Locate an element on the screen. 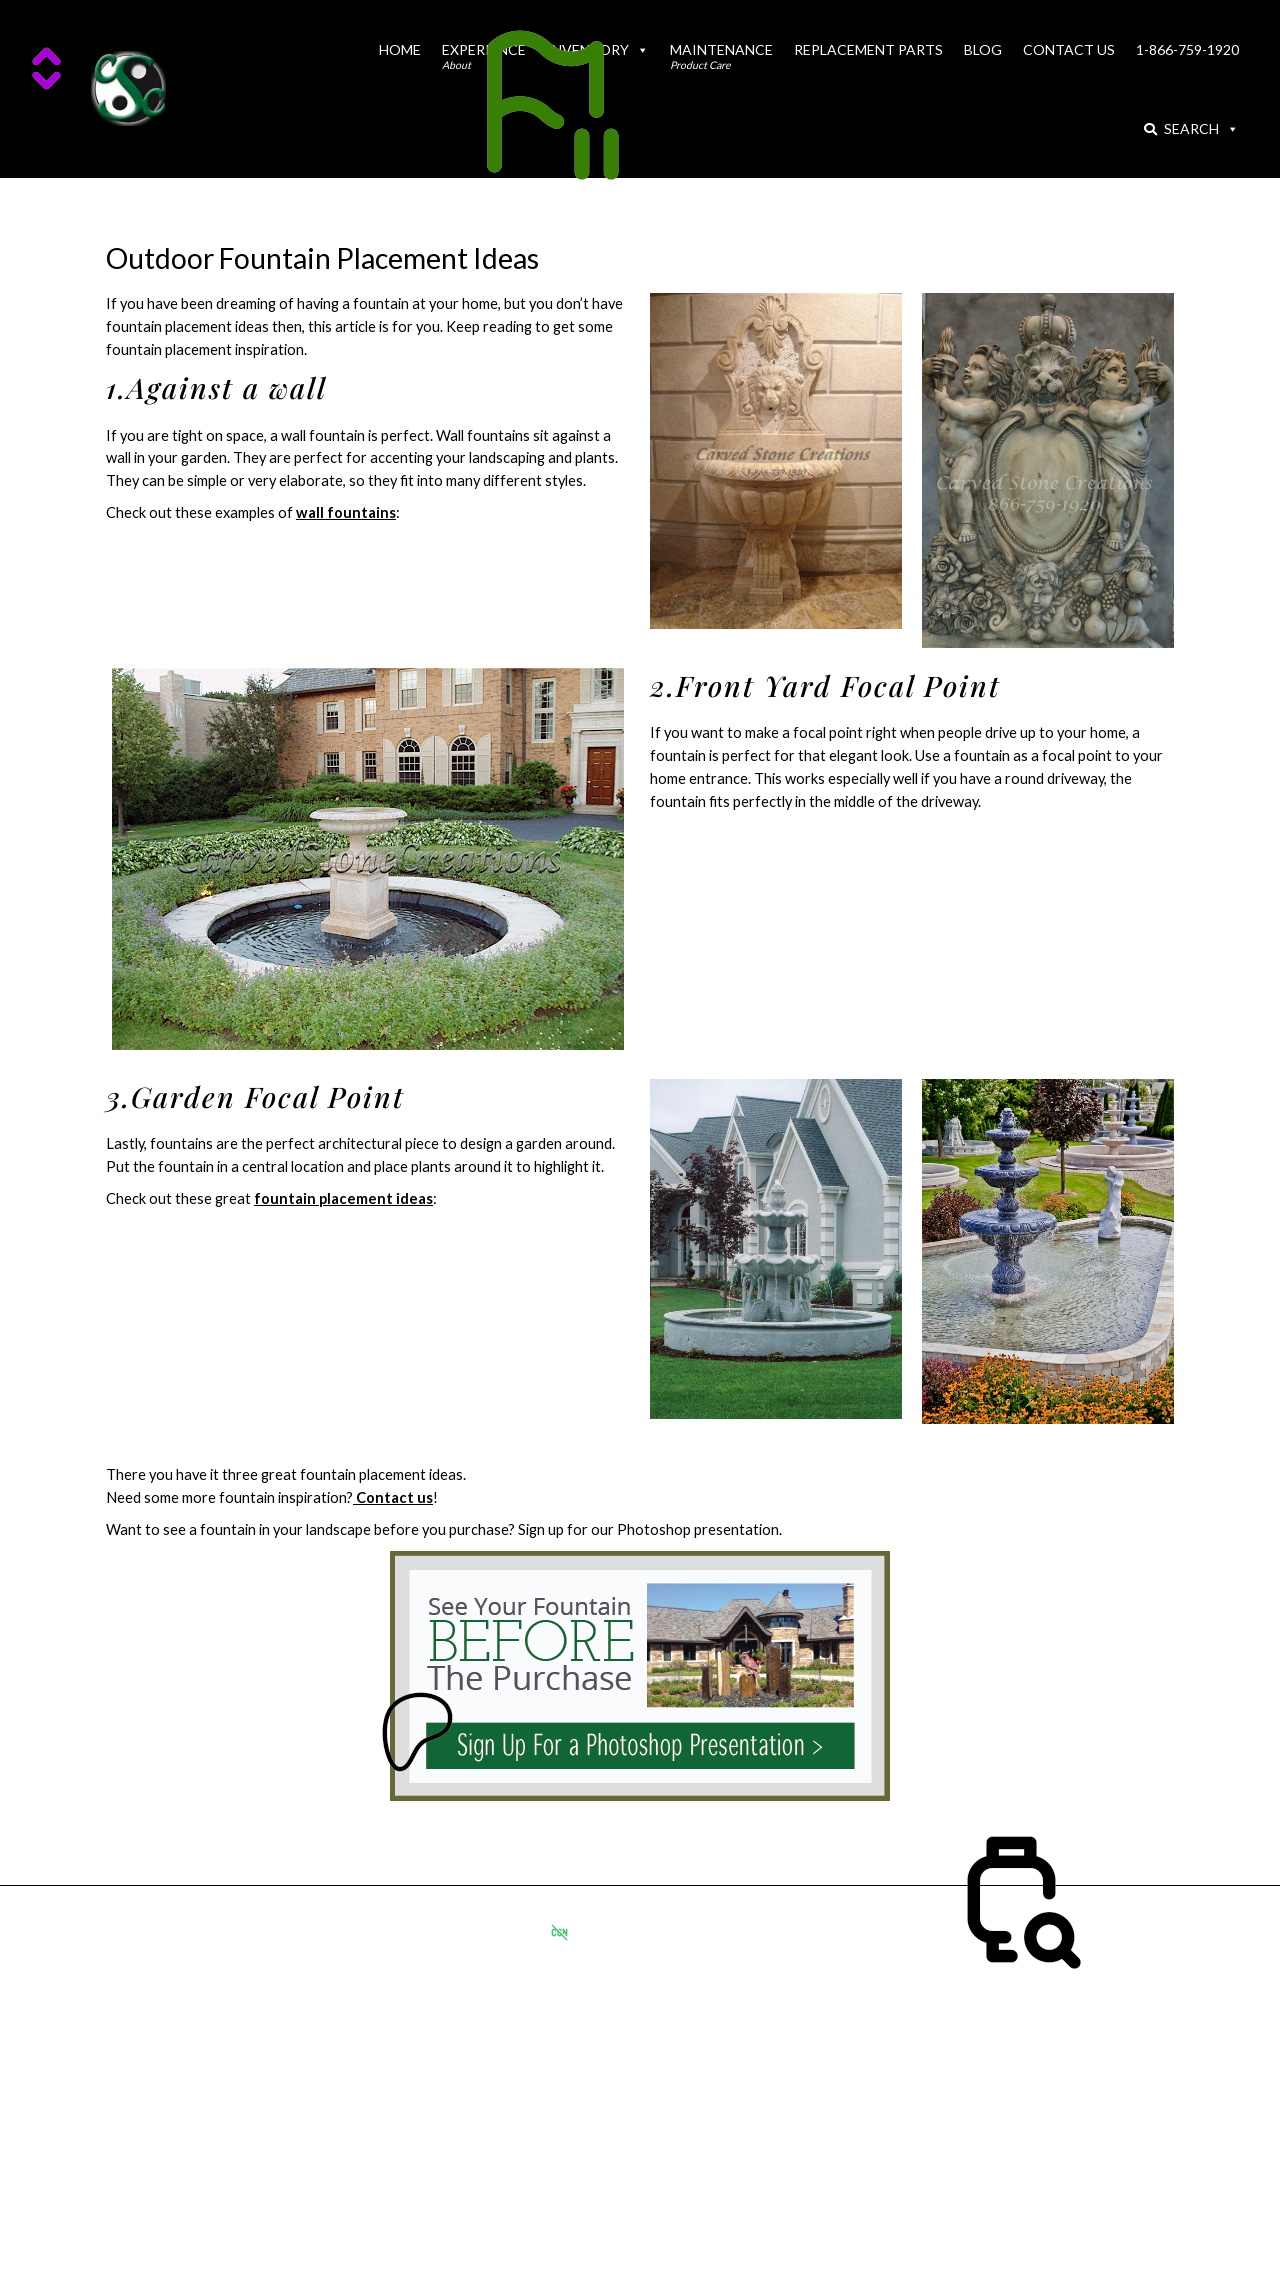  pause a flagged item or task is located at coordinates (545, 99).